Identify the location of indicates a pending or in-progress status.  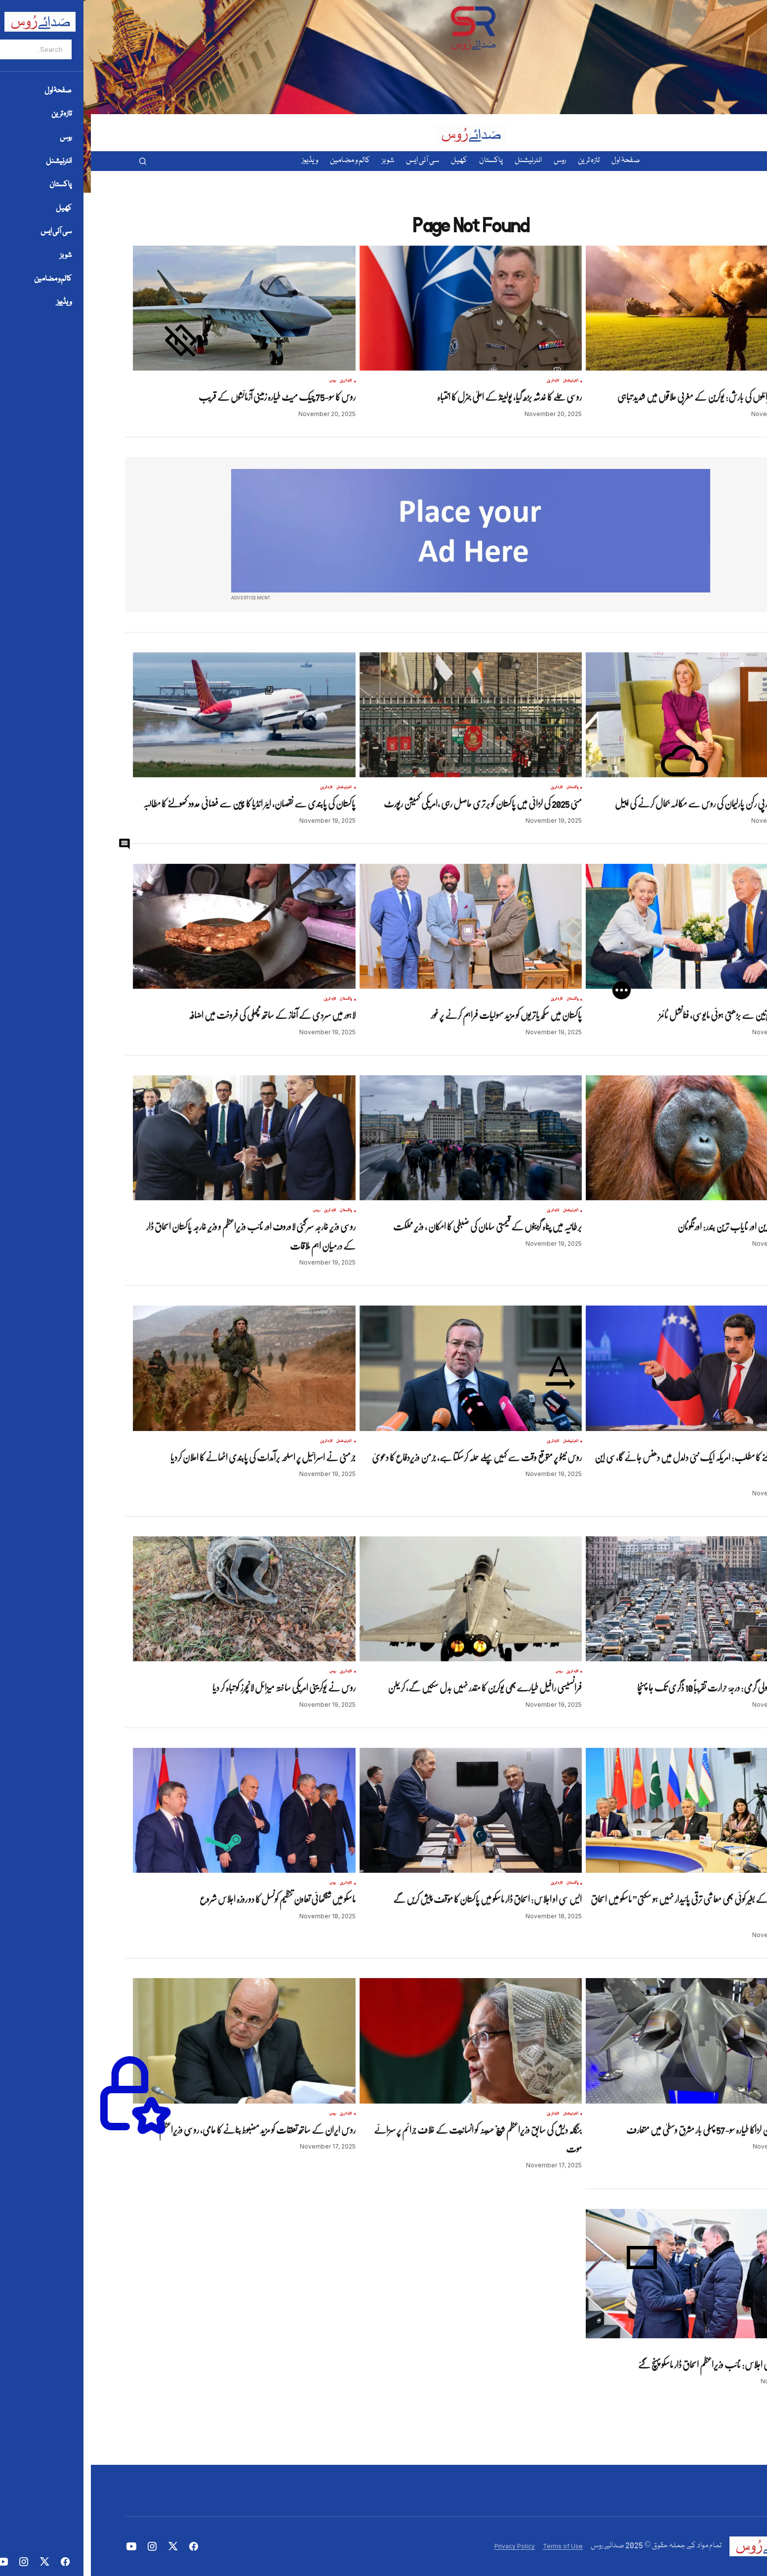
(621, 990).